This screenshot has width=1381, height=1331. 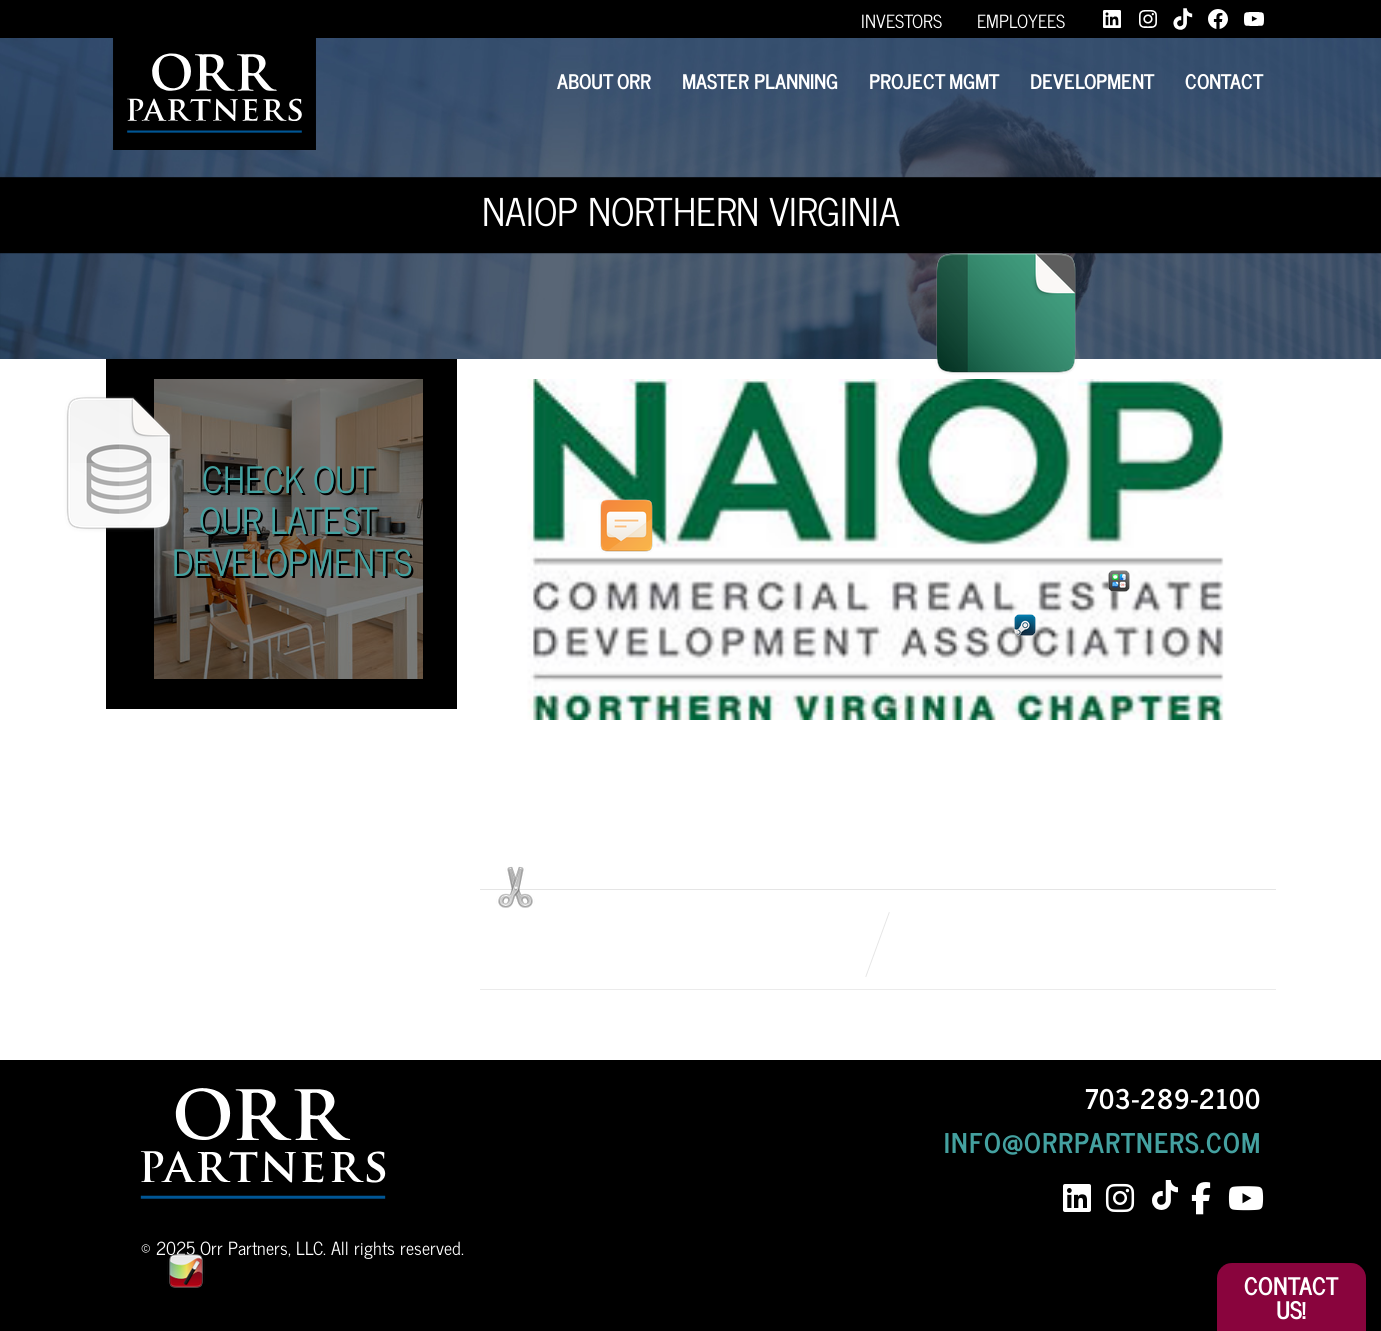 I want to click on change your desktop wallpaper, so click(x=1006, y=308).